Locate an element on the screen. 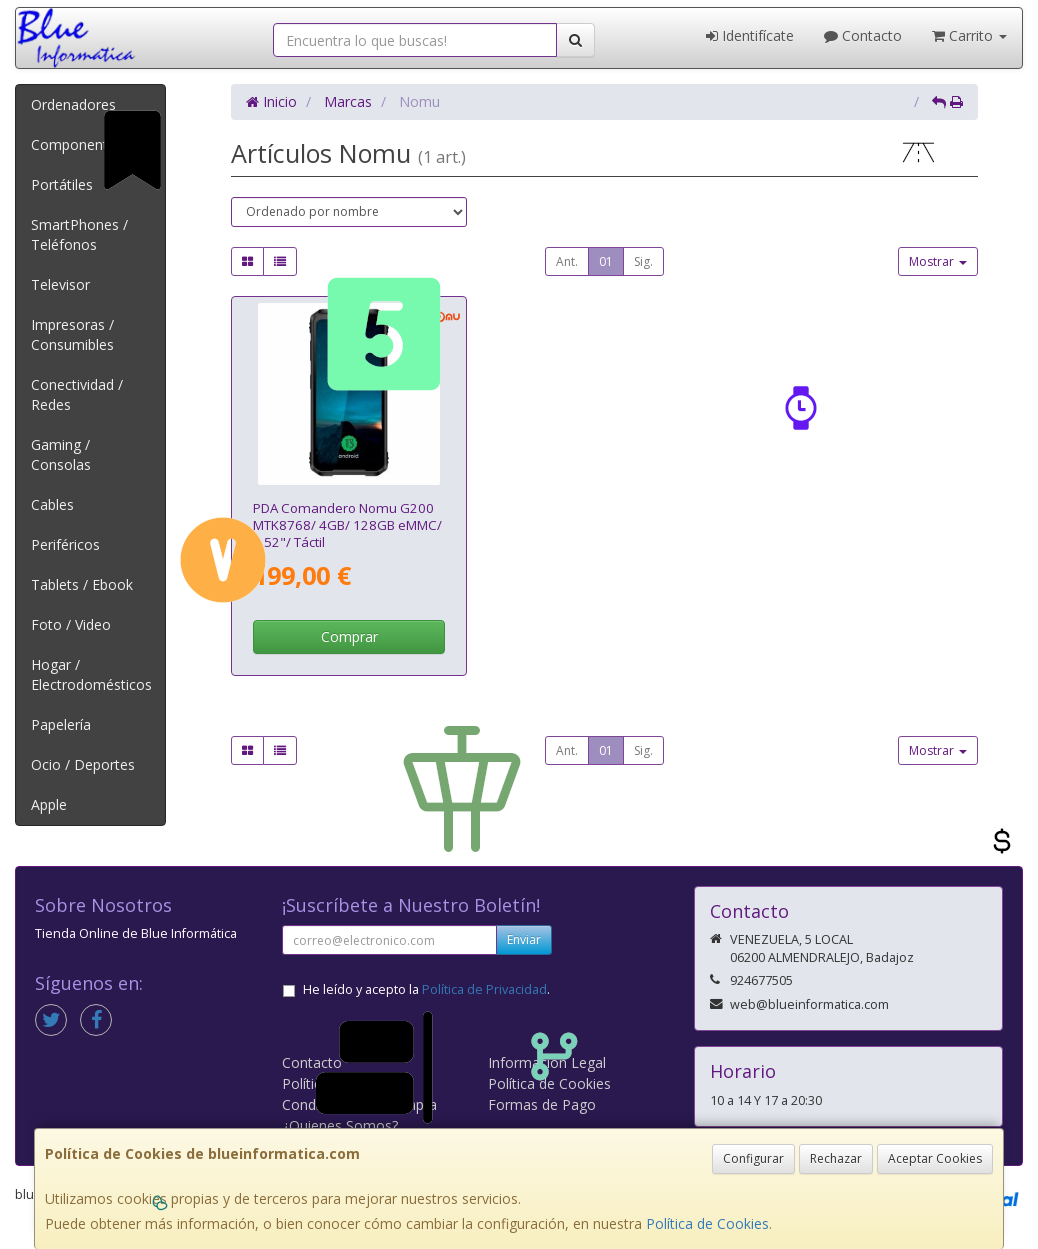  view or manage watch mode for file changes is located at coordinates (801, 408).